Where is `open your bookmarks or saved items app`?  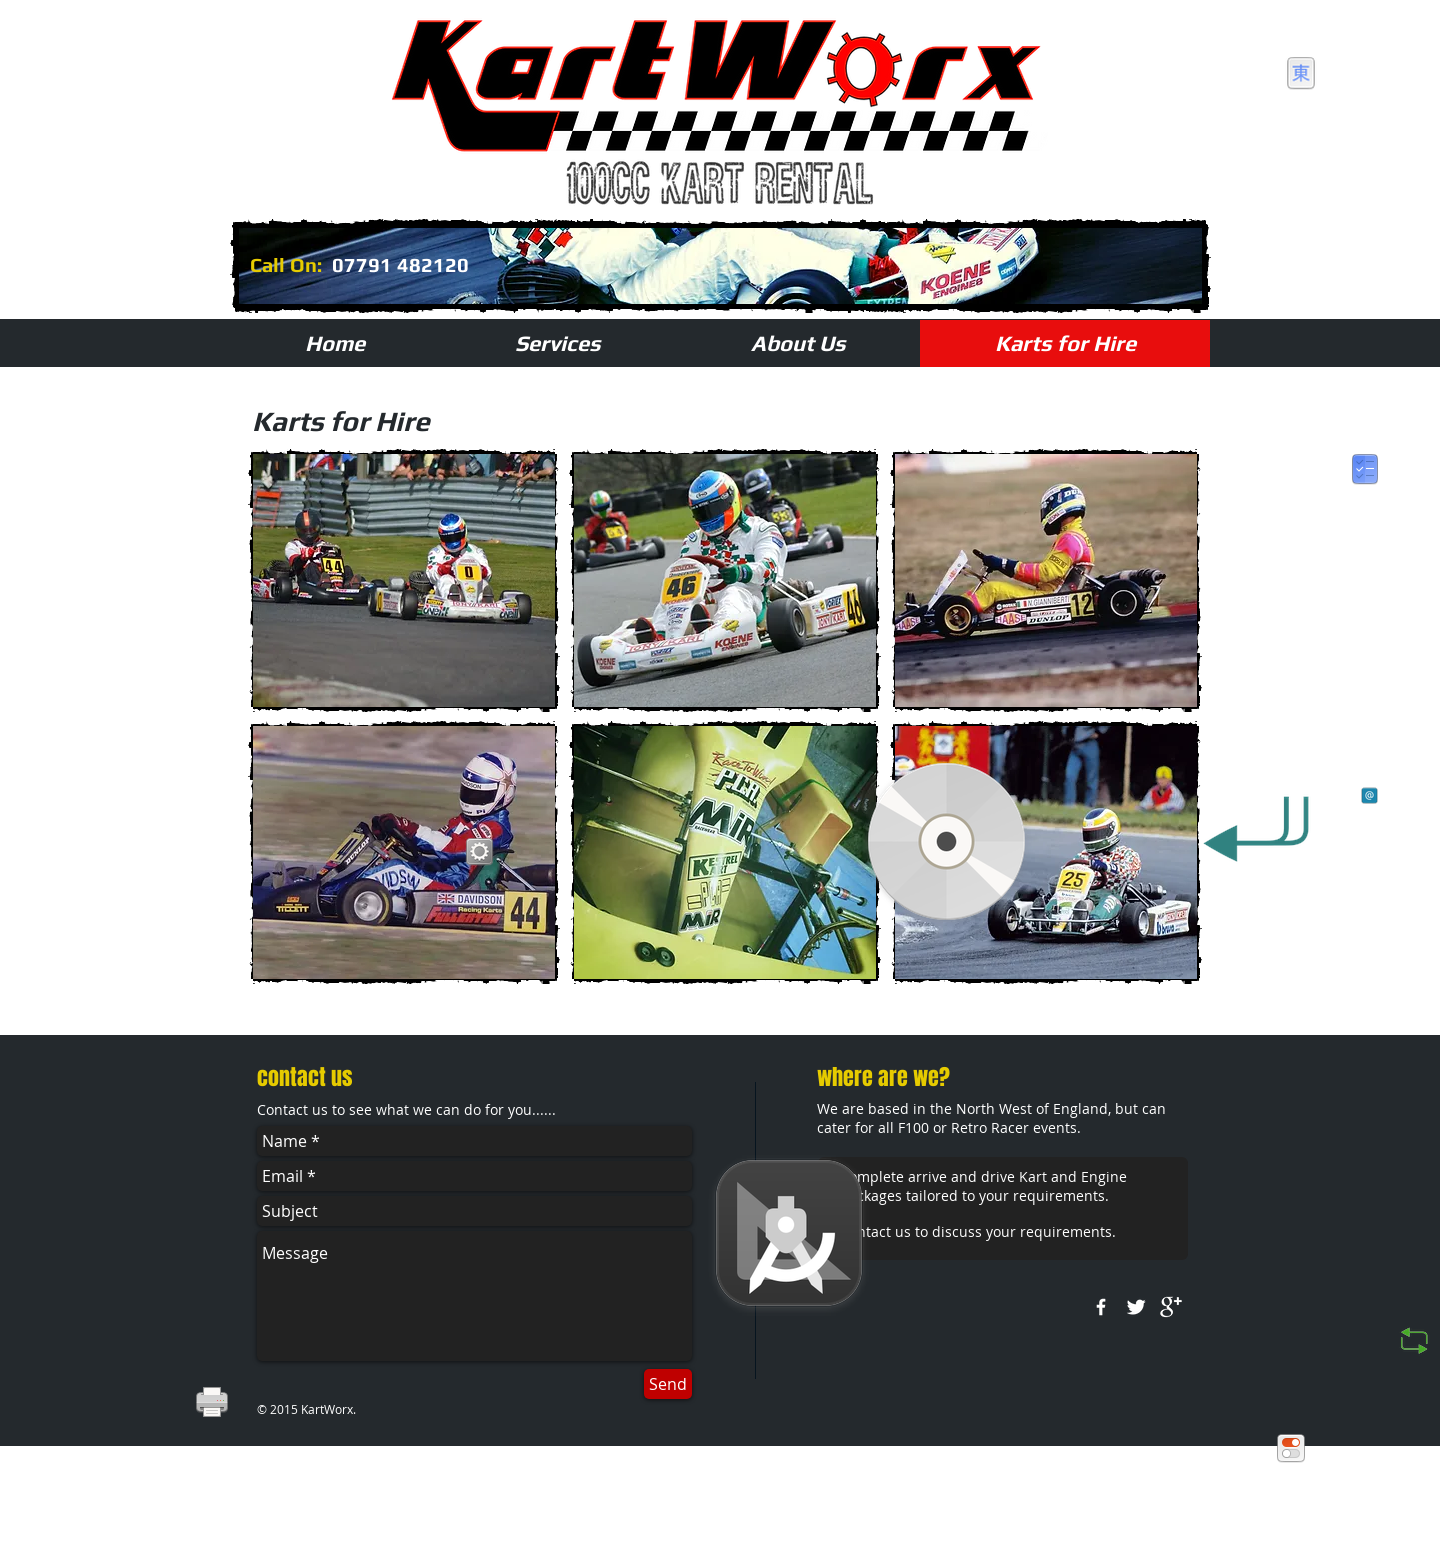
open your bookmarks or saved items app is located at coordinates (1365, 469).